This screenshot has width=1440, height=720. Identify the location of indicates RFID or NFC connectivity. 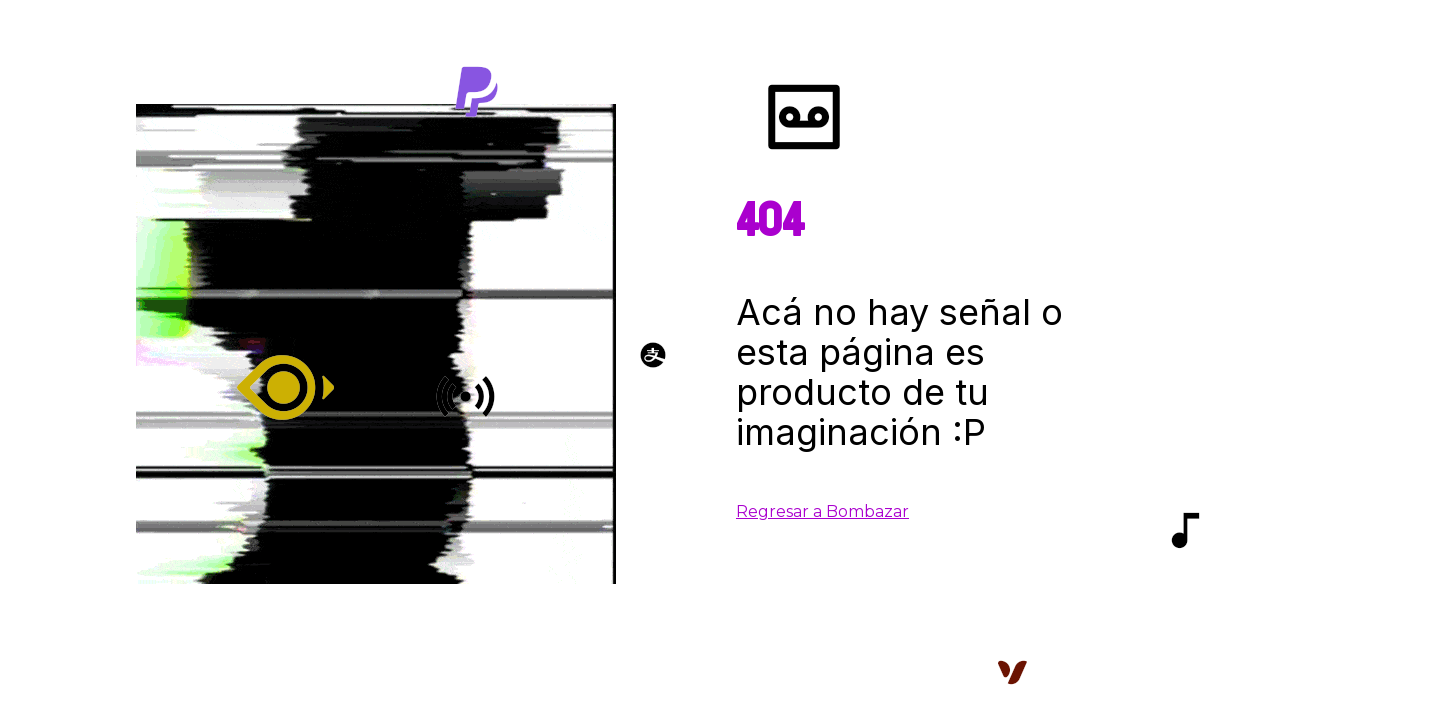
(465, 396).